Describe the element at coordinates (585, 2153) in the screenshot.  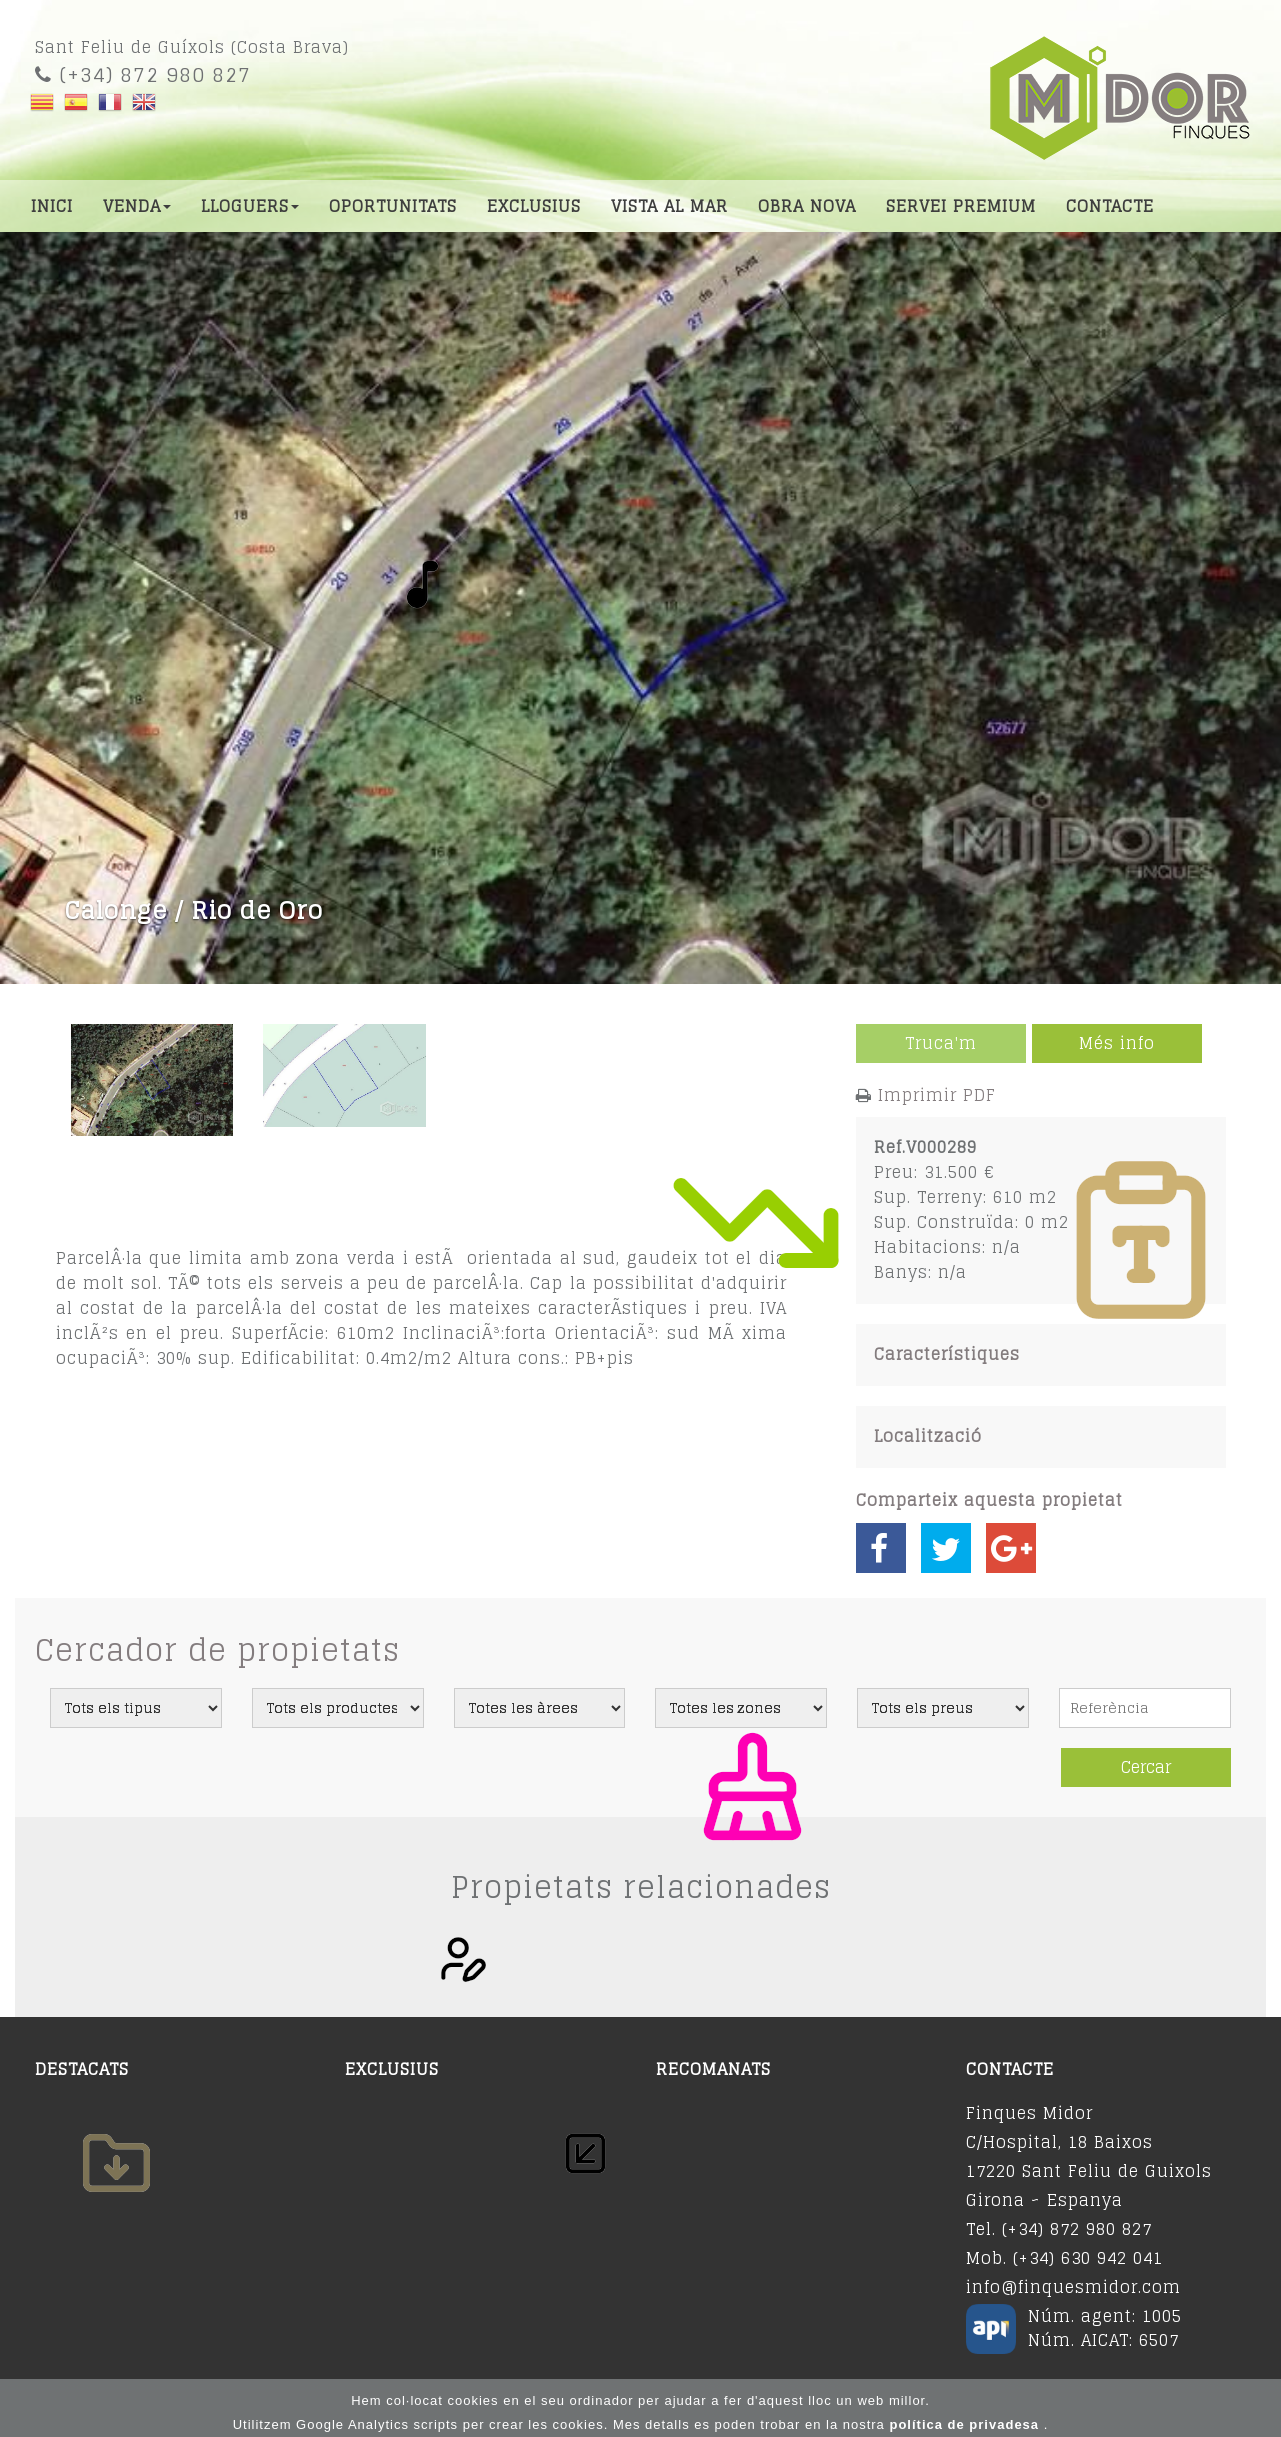
I see `collapse or minimize content` at that location.